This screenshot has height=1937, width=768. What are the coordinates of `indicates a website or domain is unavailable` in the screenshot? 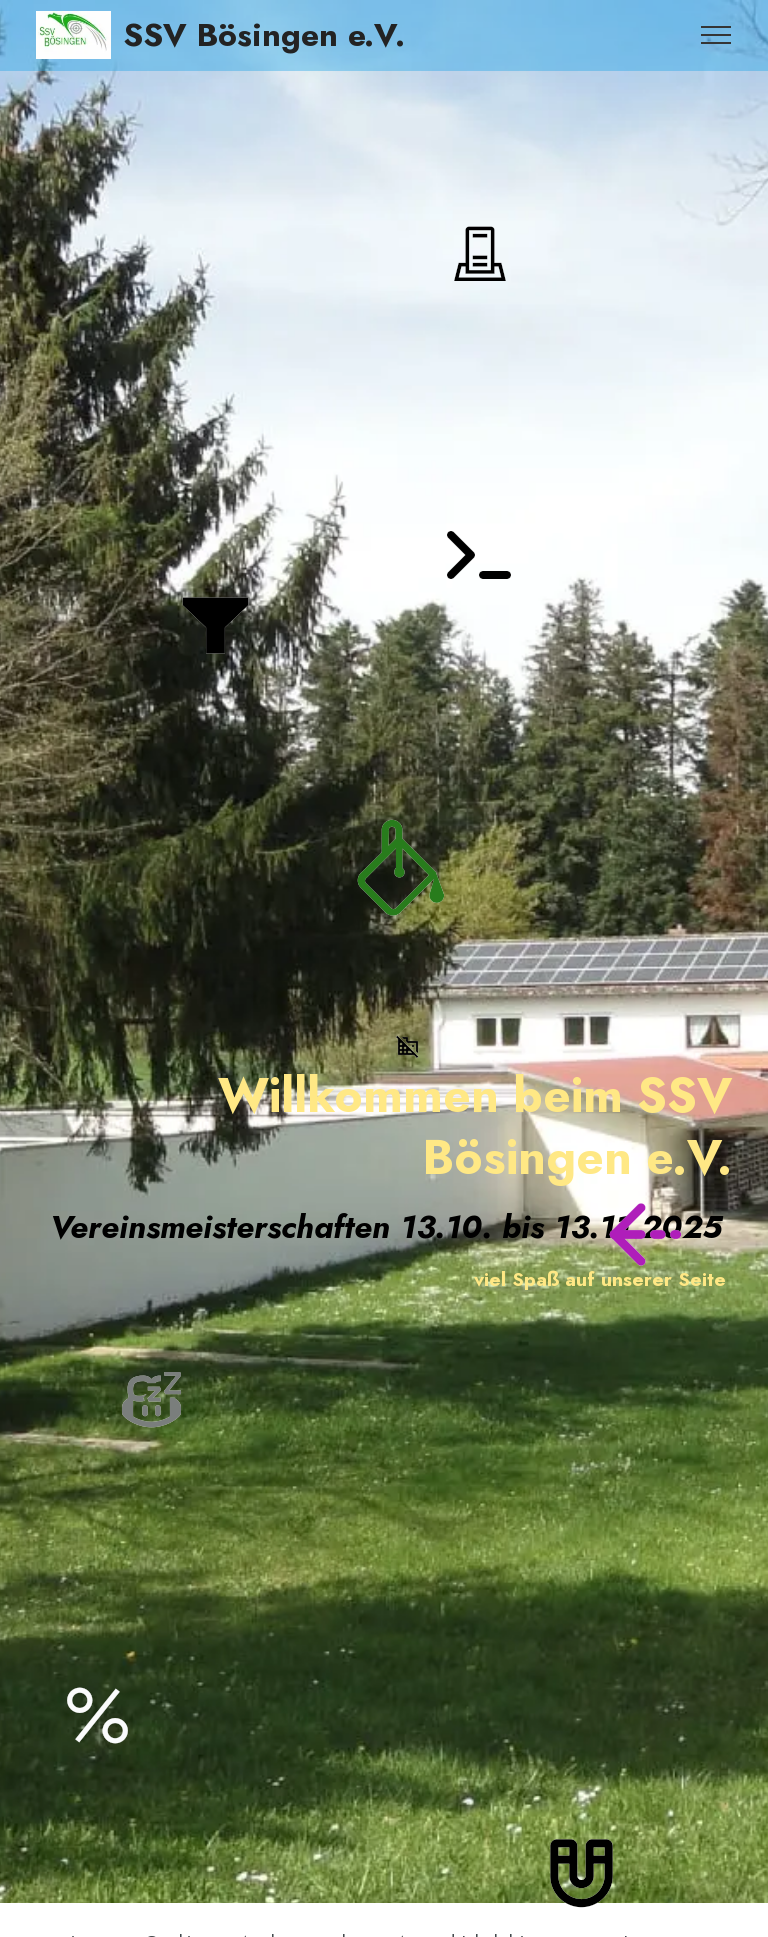 It's located at (408, 1046).